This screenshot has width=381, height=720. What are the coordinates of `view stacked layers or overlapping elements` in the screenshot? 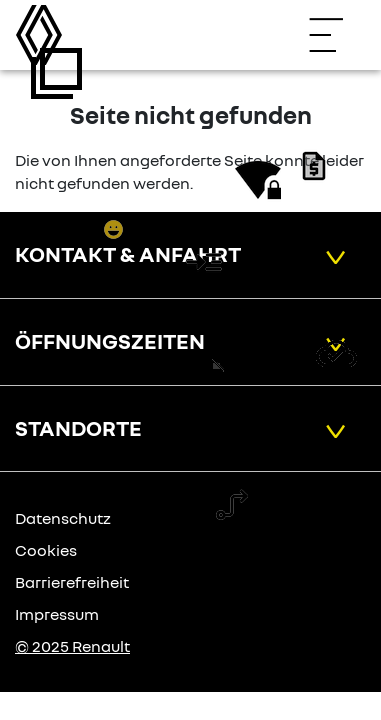 It's located at (56, 73).